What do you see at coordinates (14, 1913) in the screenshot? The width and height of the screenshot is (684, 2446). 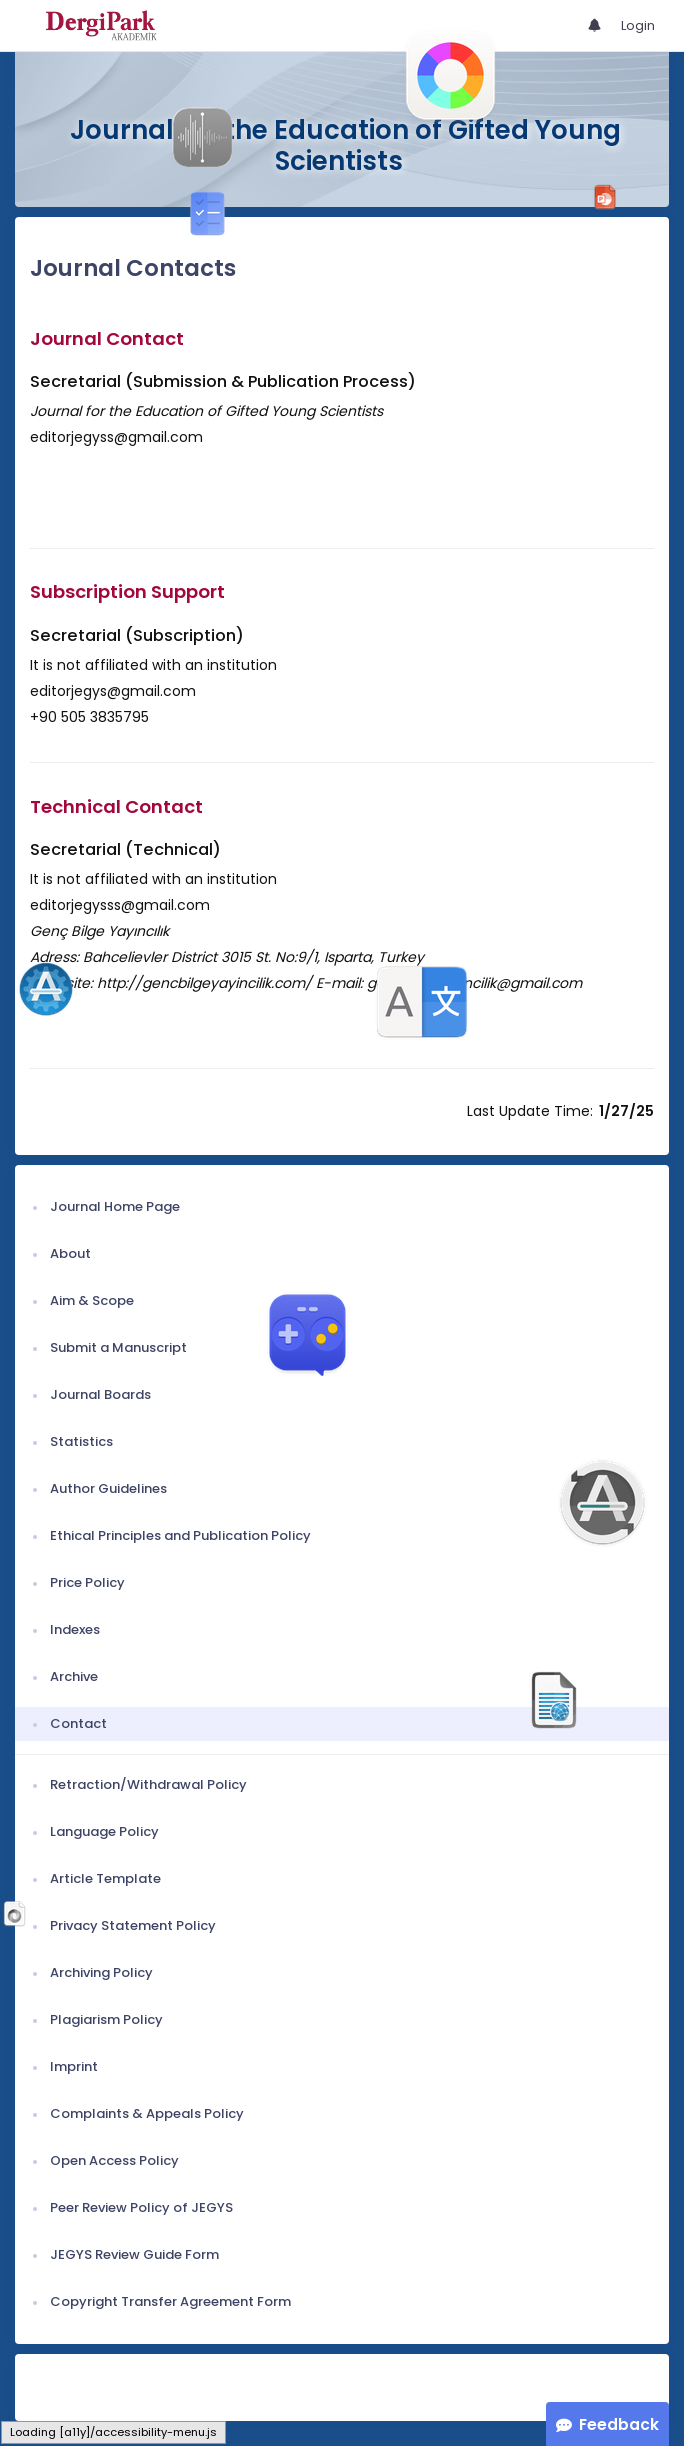 I see `indicates a JSON file type` at bounding box center [14, 1913].